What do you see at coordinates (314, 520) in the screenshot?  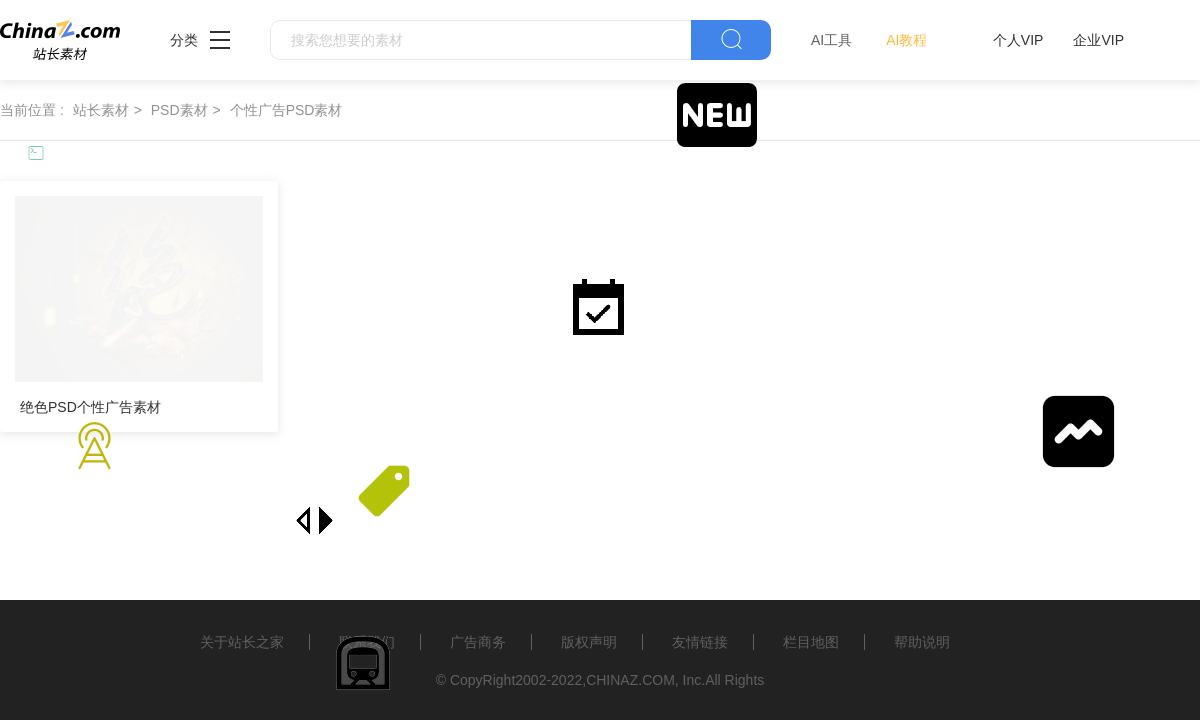 I see `switch to the left panel or view` at bounding box center [314, 520].